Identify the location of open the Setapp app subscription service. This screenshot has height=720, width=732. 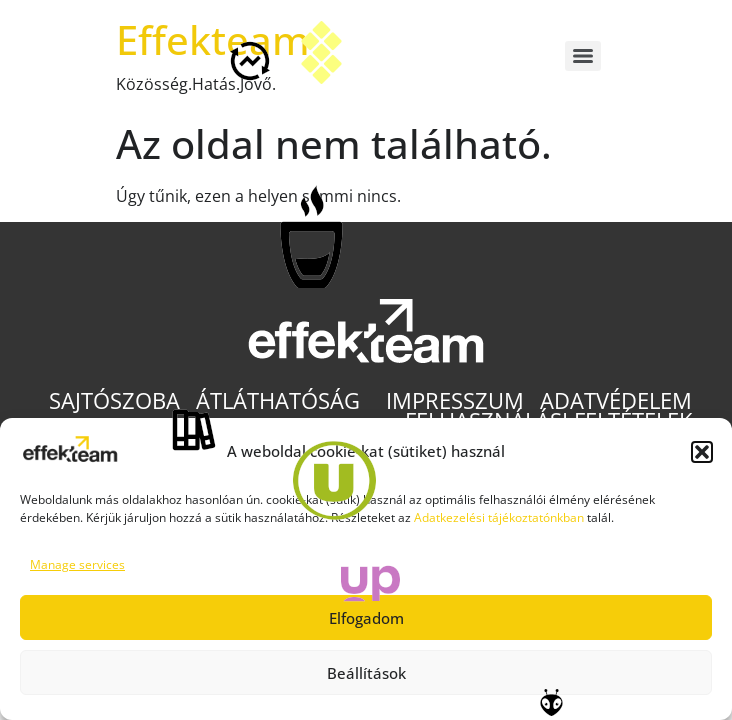
(321, 52).